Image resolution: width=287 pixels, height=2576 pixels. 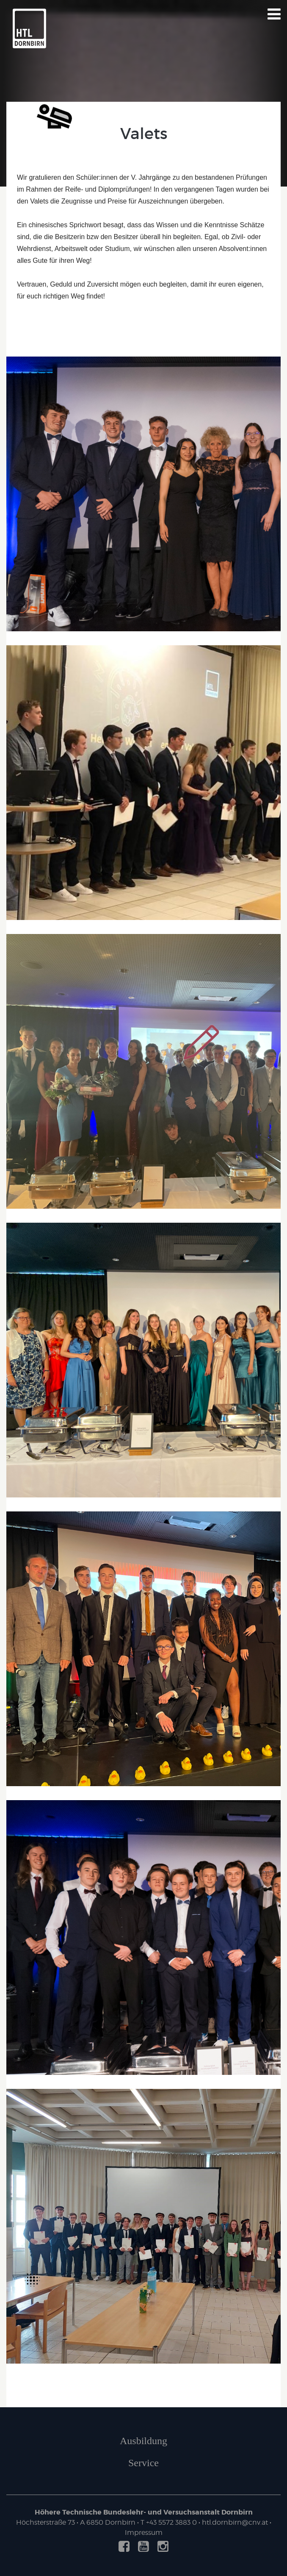 What do you see at coordinates (54, 117) in the screenshot?
I see `indicates lie-flat seat availability on flight` at bounding box center [54, 117].